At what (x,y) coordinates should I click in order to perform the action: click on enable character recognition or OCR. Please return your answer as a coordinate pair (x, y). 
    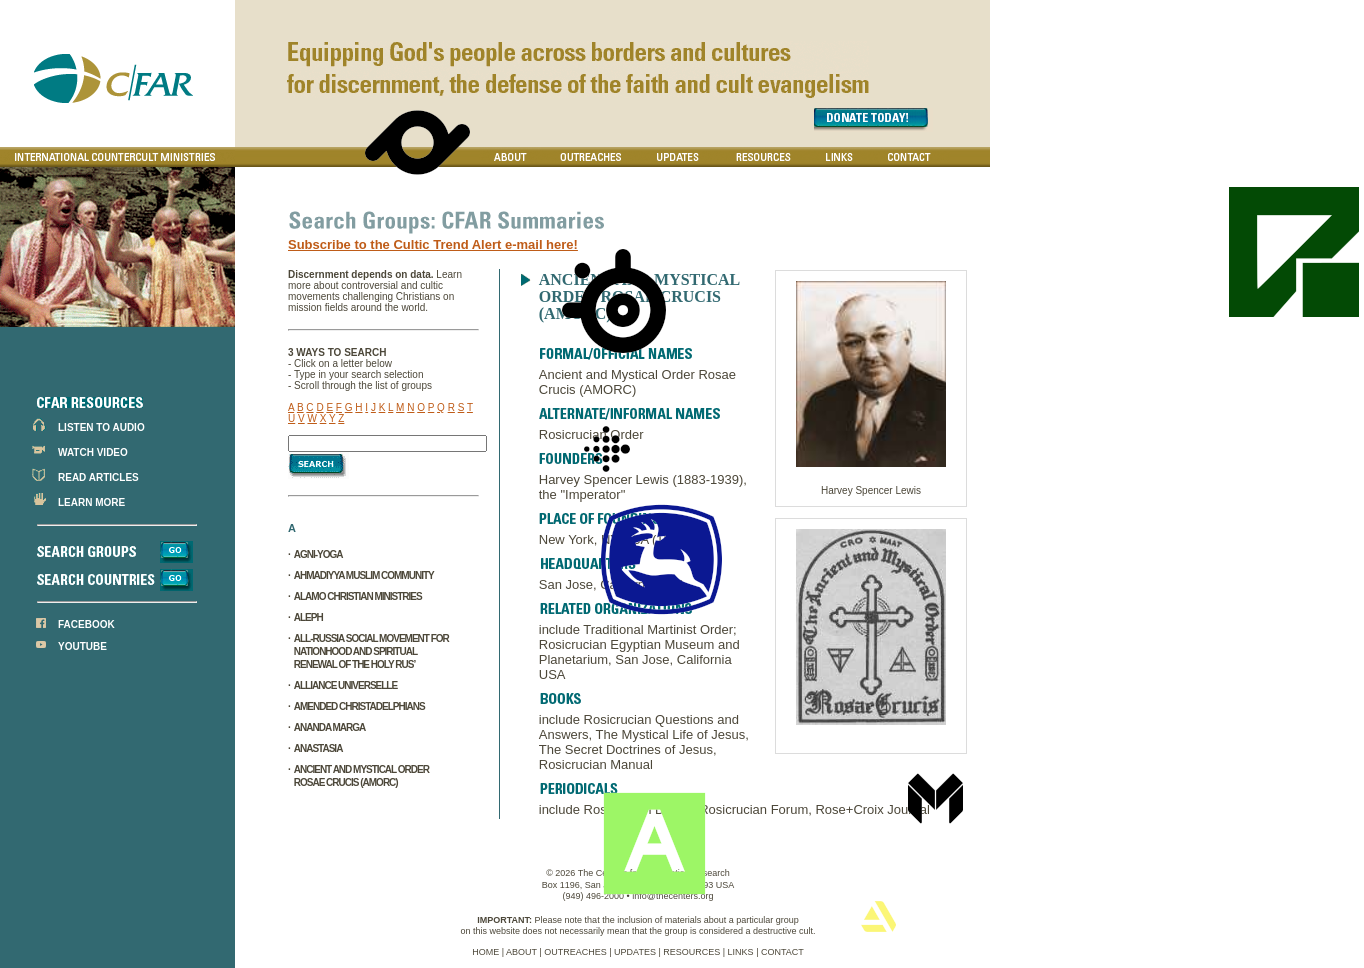
    Looking at the image, I should click on (654, 843).